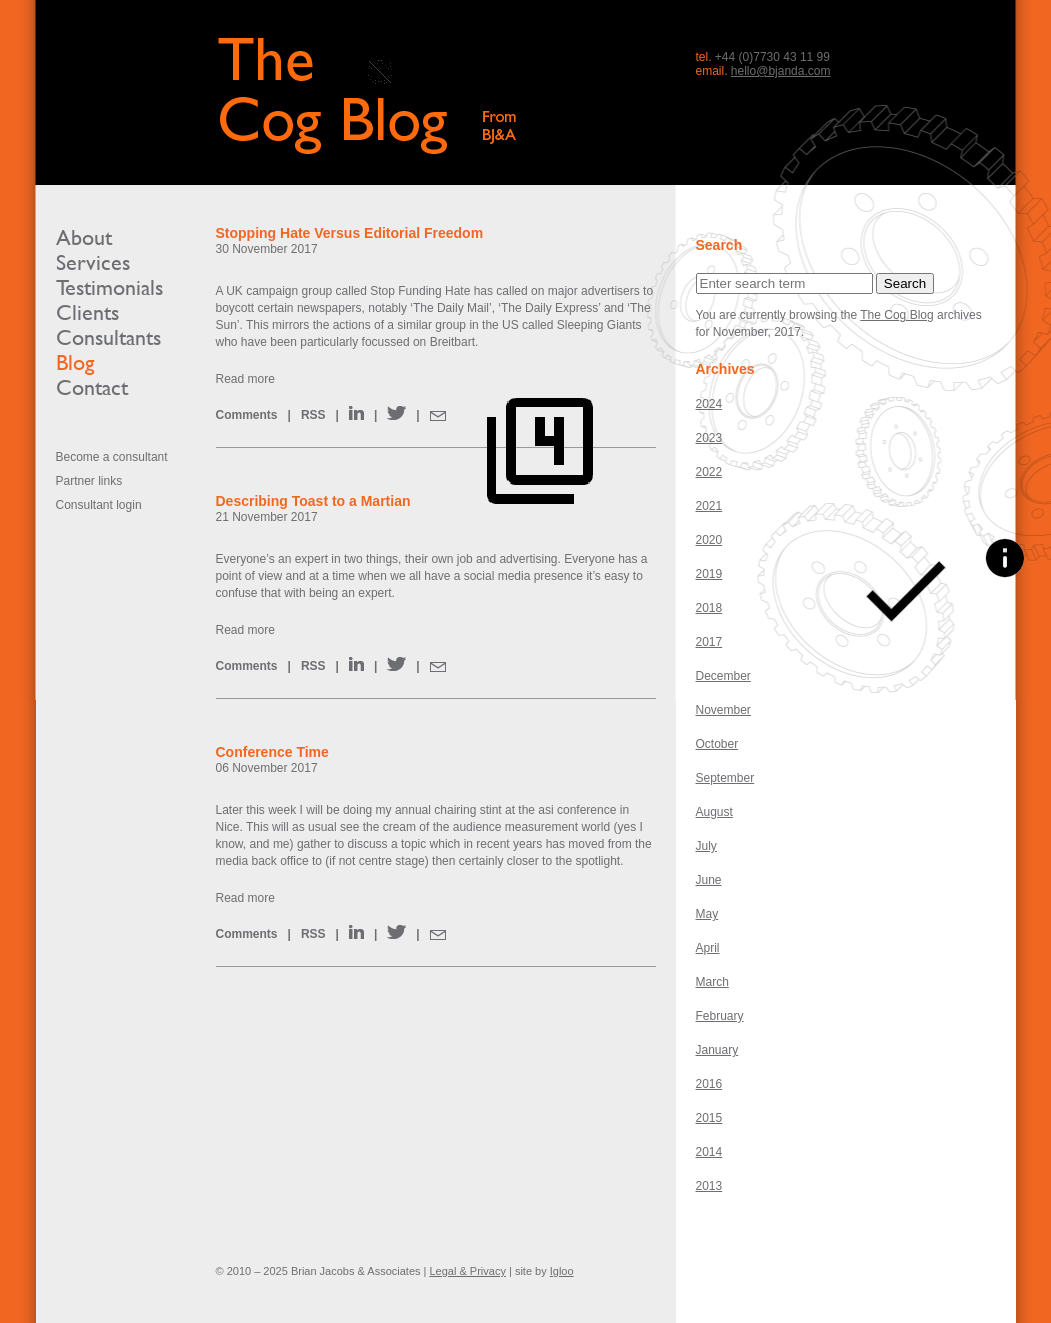 The width and height of the screenshot is (1051, 1323). I want to click on select filter option 4, so click(540, 451).